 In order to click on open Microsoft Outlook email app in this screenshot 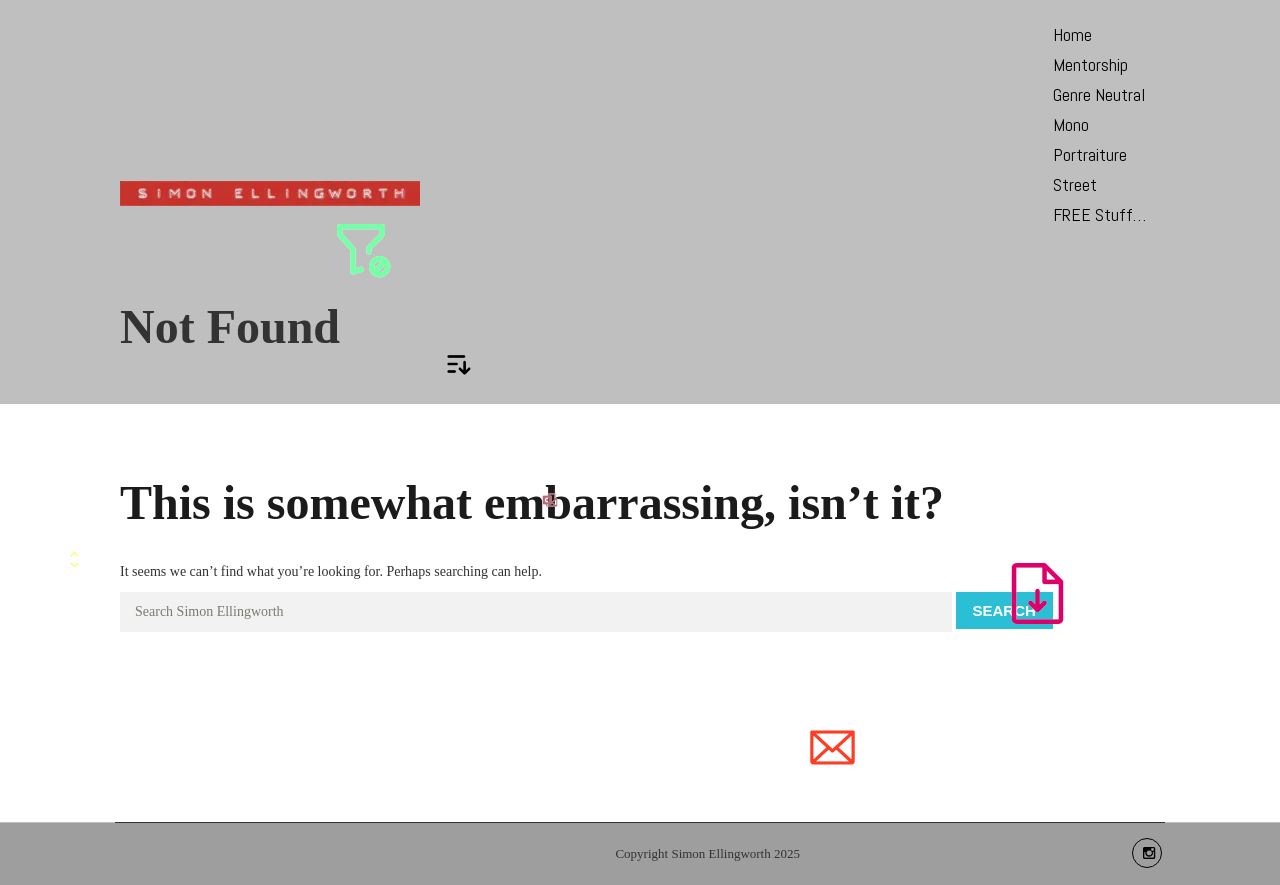, I will do `click(550, 500)`.